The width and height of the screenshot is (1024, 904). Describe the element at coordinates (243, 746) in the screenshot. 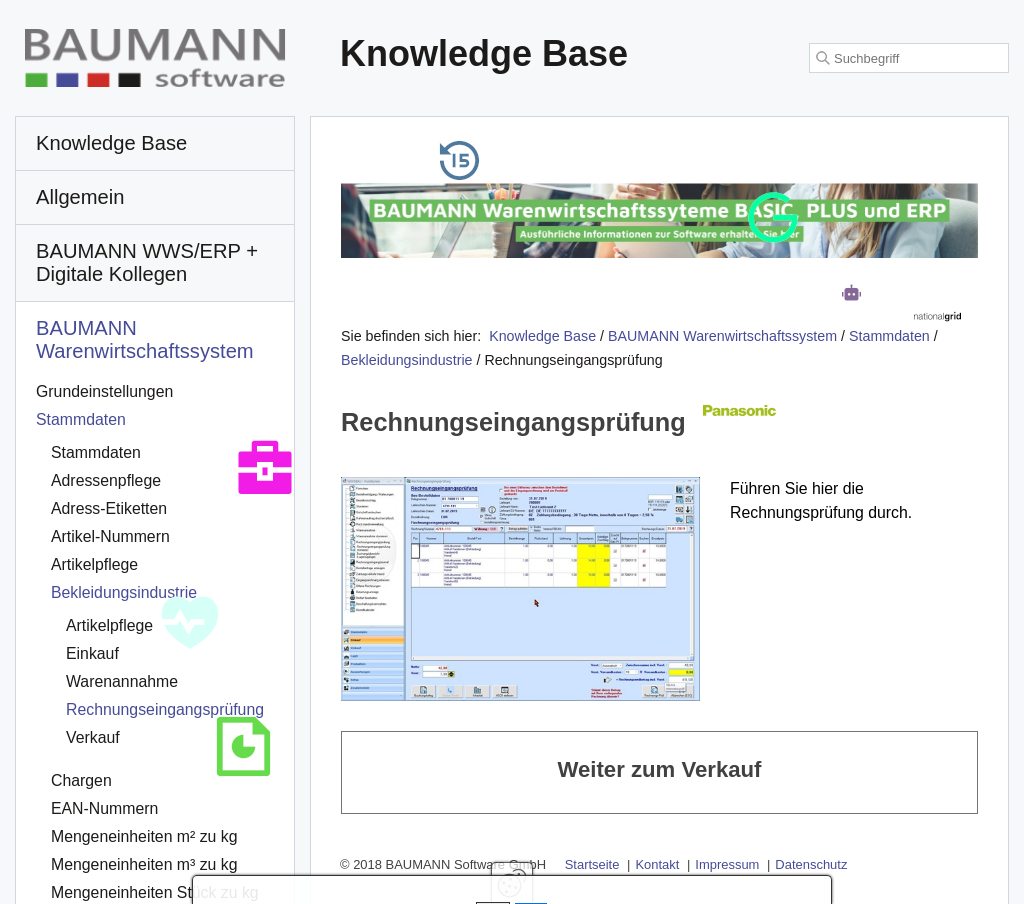

I see `view document with chart data` at that location.